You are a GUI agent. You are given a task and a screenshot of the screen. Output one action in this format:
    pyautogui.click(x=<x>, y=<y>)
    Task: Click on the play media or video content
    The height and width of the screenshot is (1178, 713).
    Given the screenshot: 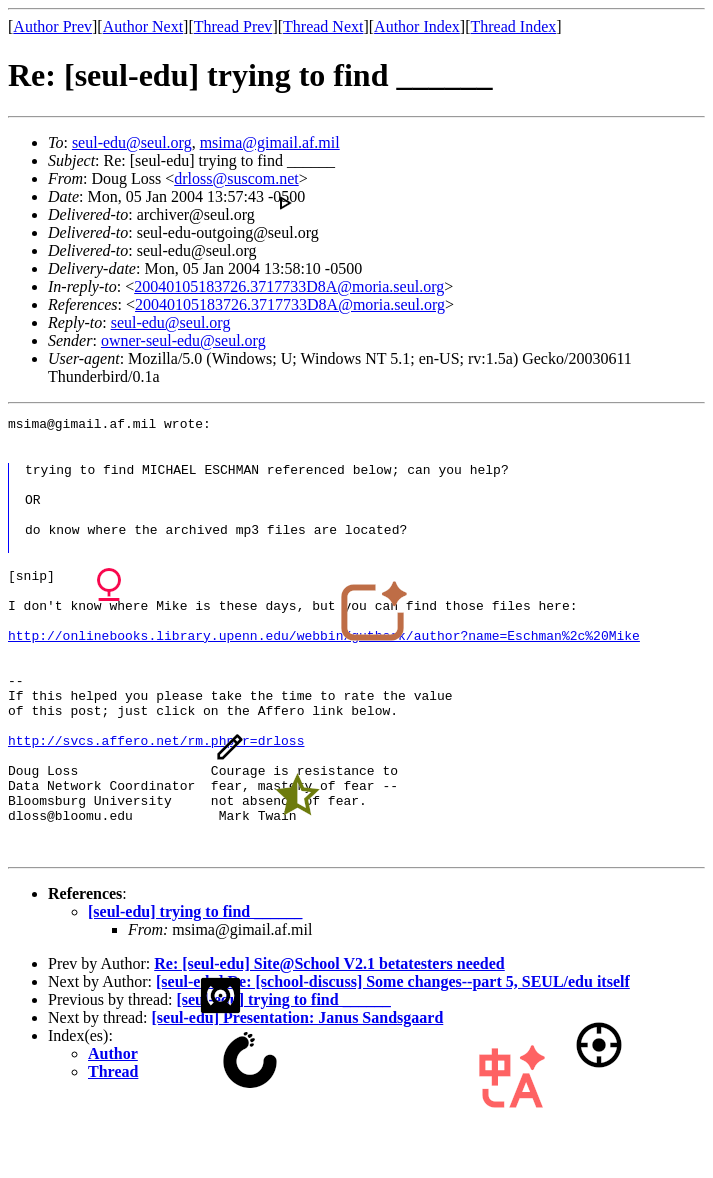 What is the action you would take?
    pyautogui.click(x=285, y=203)
    